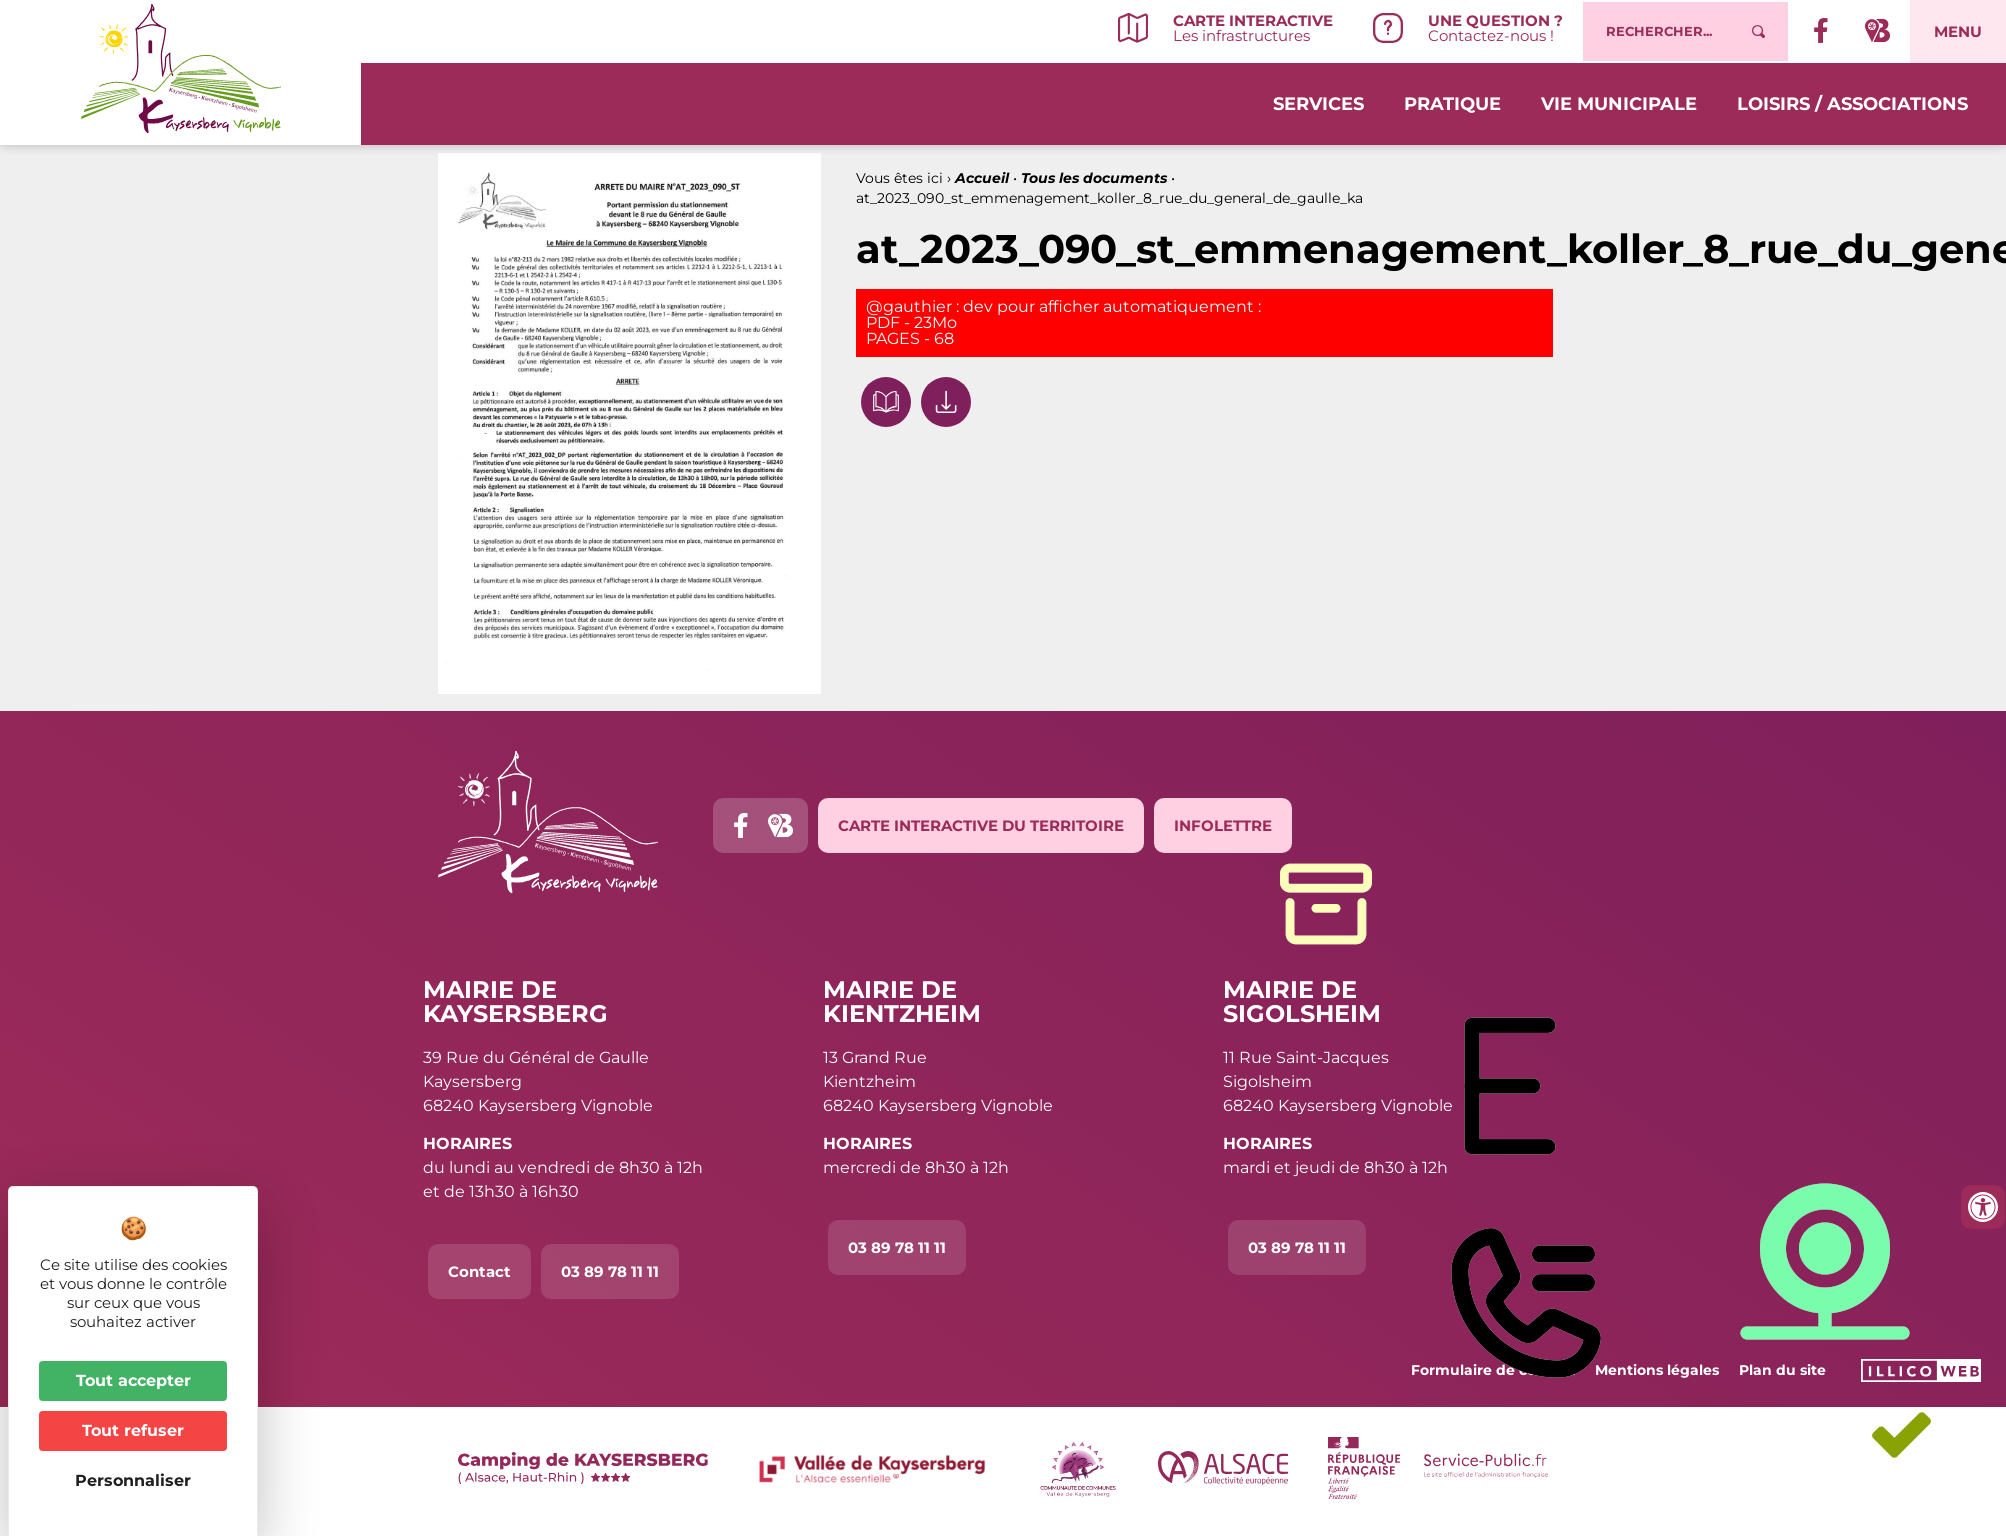  What do you see at coordinates (1825, 1268) in the screenshot?
I see `enable webcam or video camera` at bounding box center [1825, 1268].